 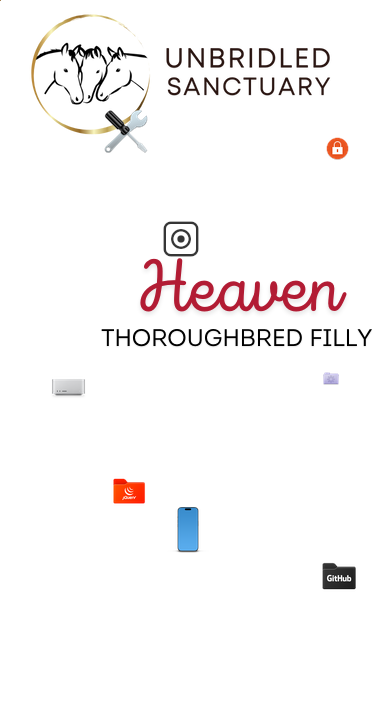 I want to click on lock your screen, so click(x=337, y=148).